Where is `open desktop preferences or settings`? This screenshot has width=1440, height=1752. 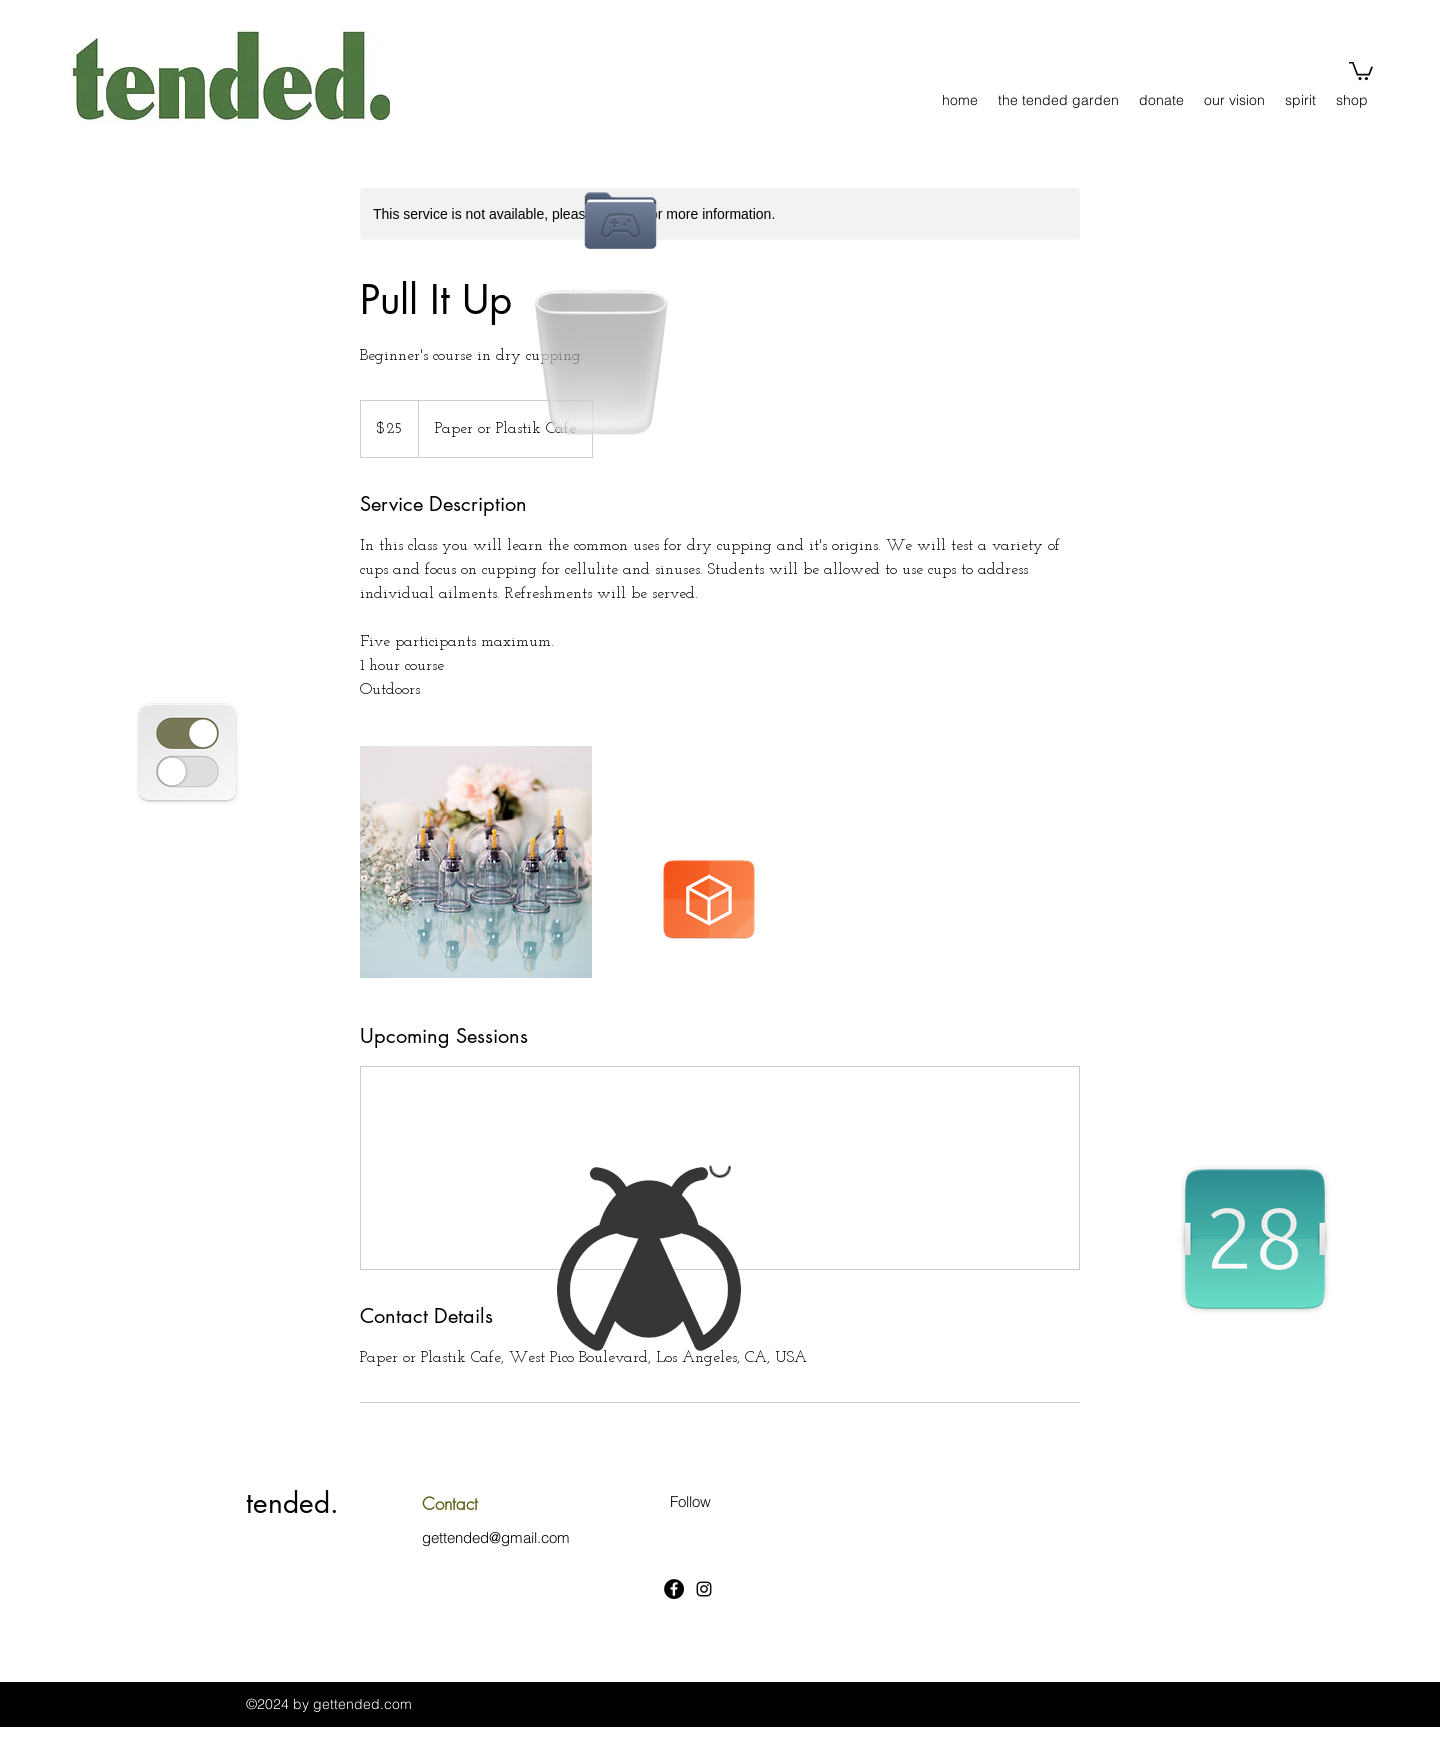
open desktop preferences or settings is located at coordinates (187, 752).